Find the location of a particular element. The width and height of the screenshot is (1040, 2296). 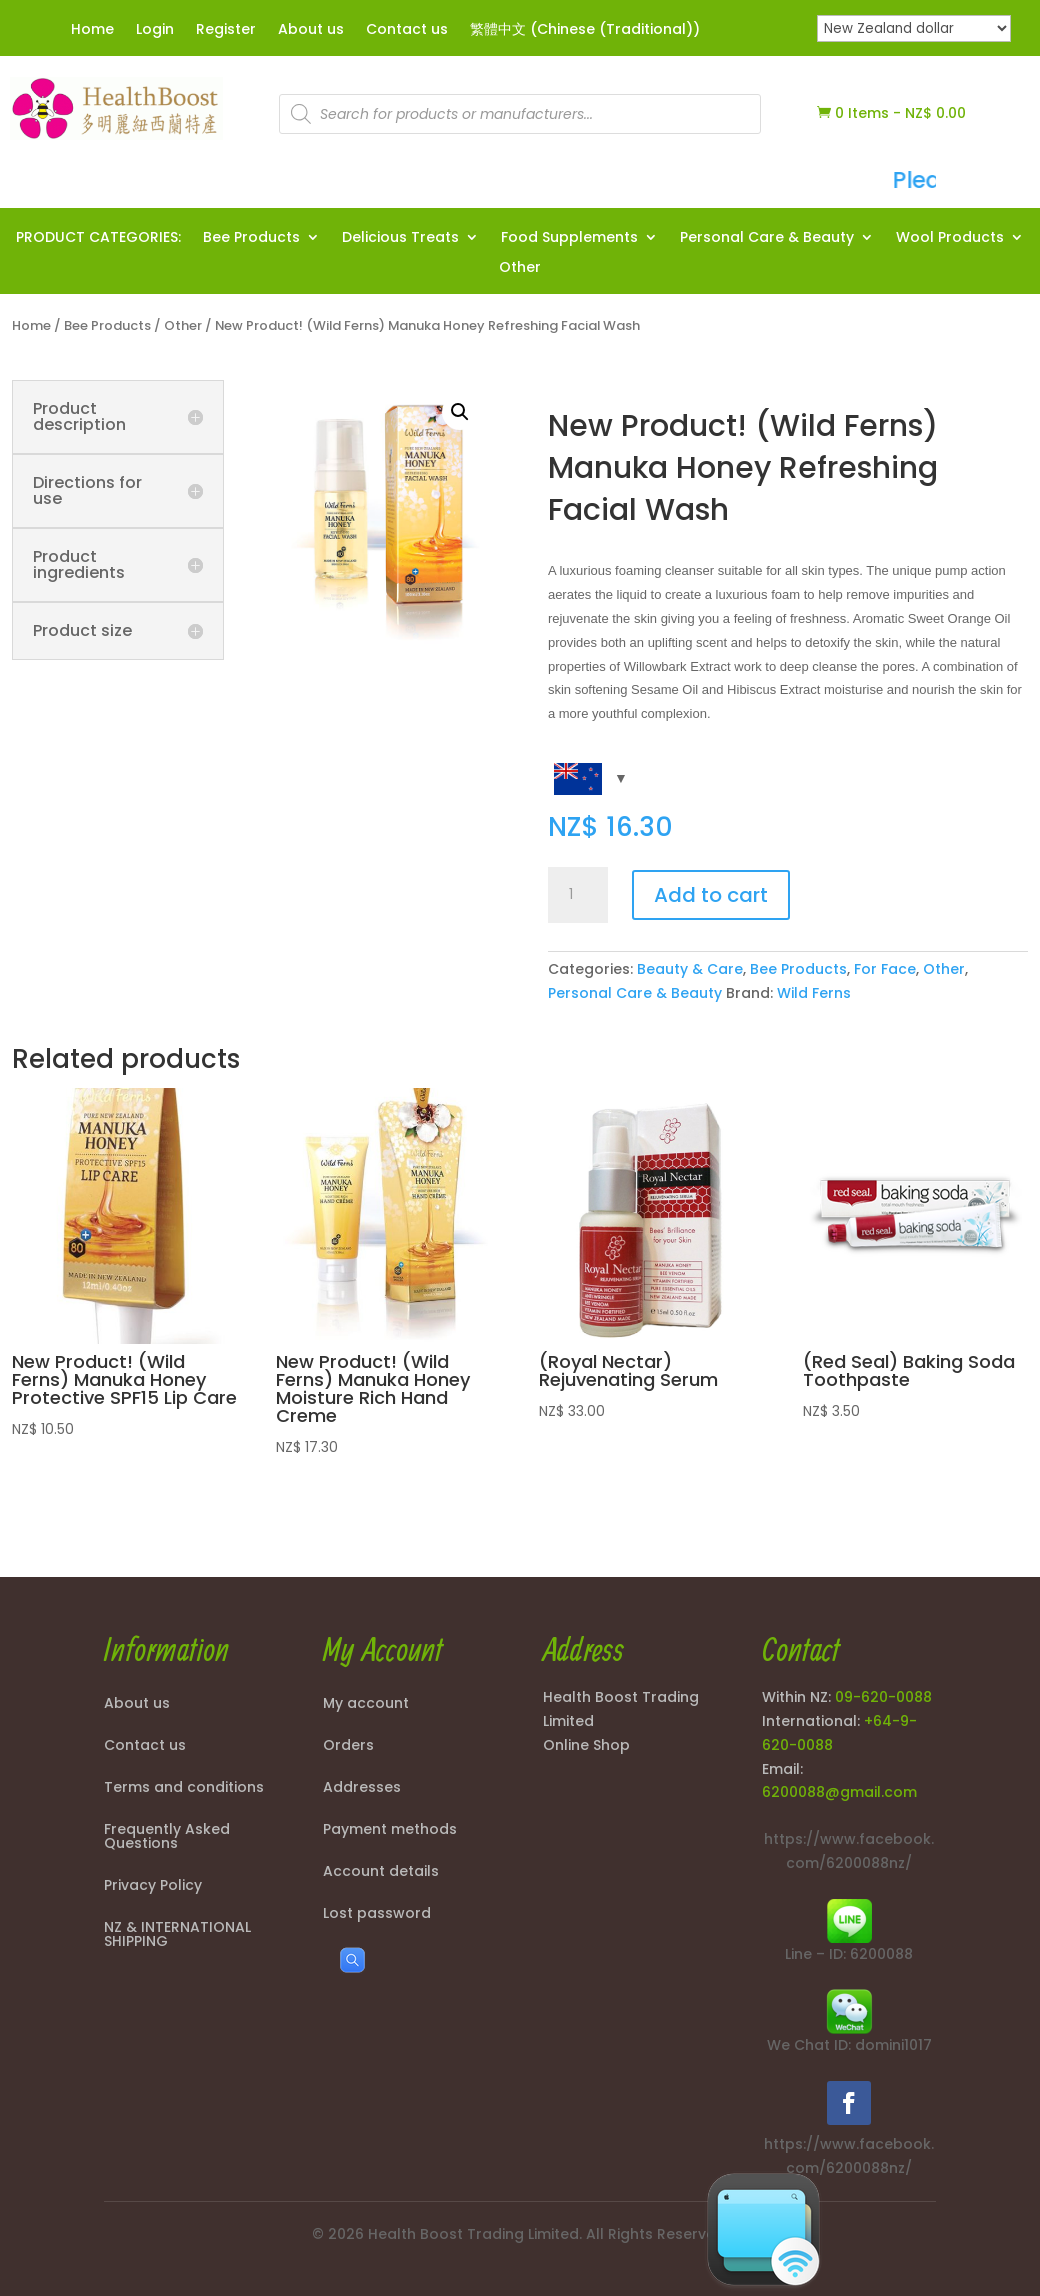

open search preferences or settings is located at coordinates (352, 1960).